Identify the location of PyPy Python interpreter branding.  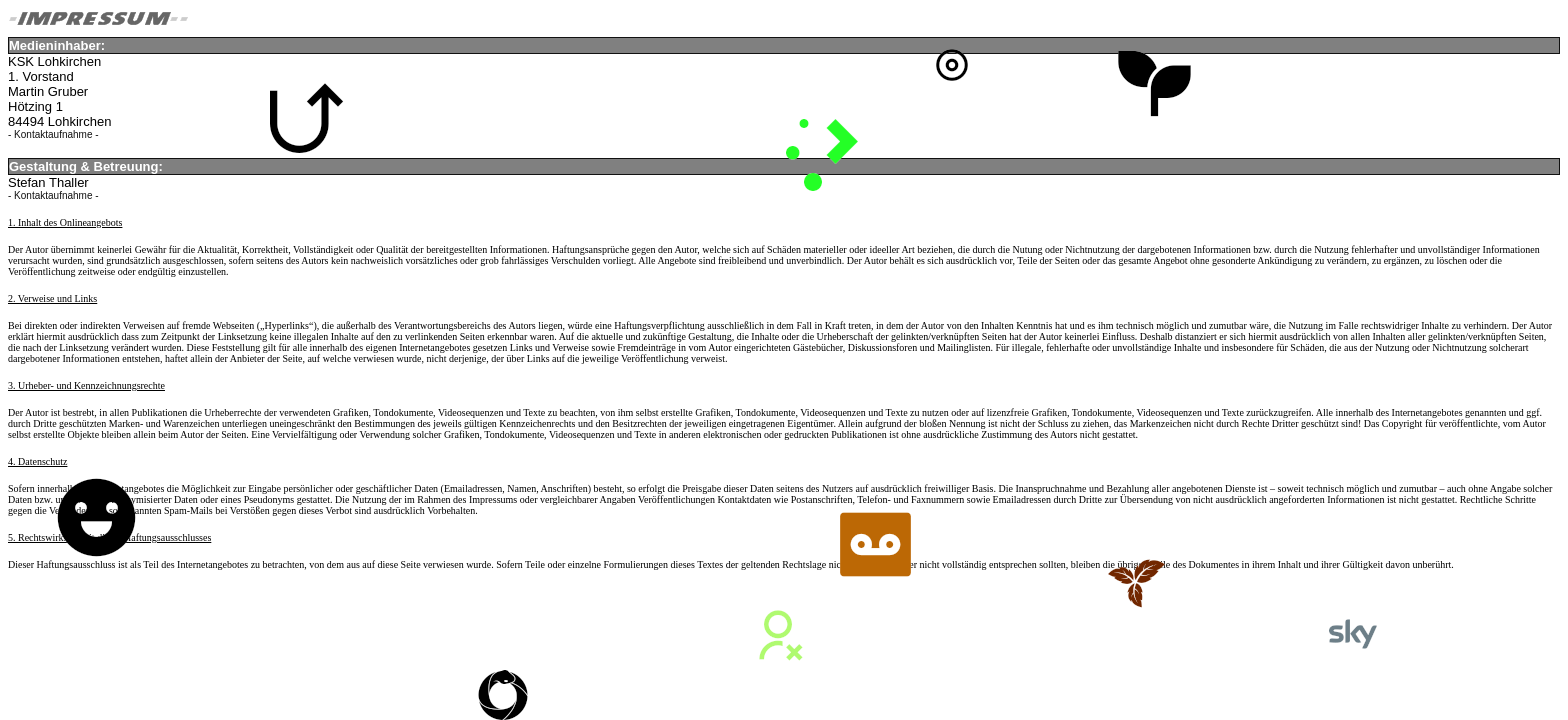
(503, 695).